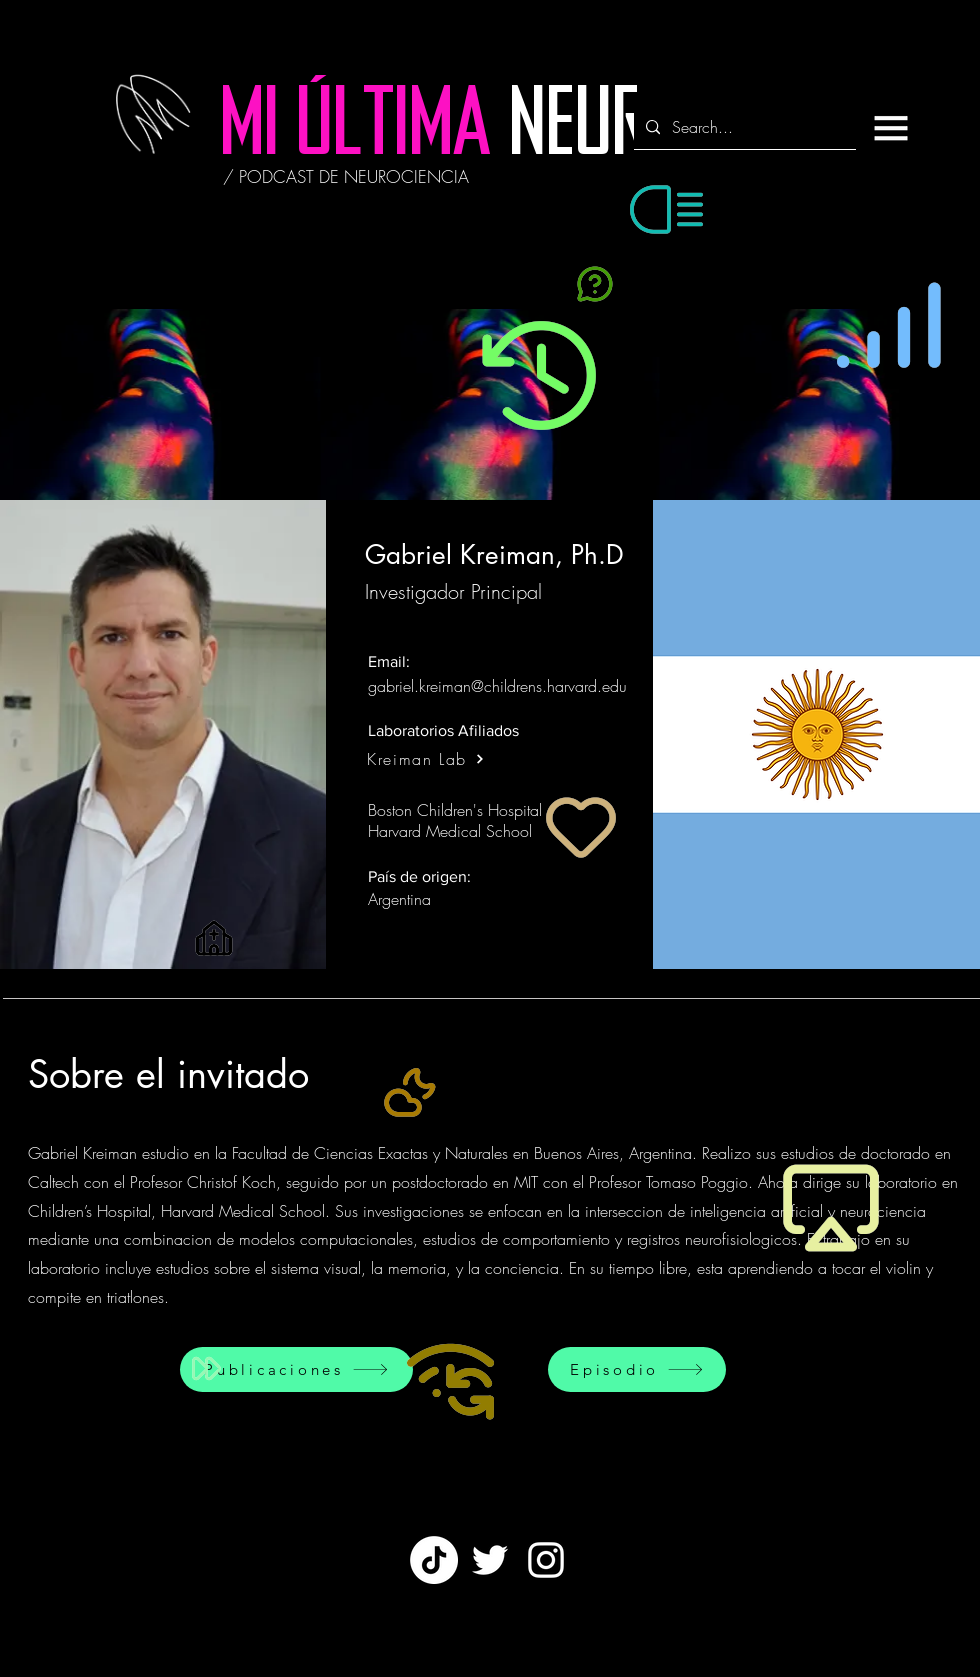 The image size is (980, 1677). I want to click on access help or support chat, so click(595, 284).